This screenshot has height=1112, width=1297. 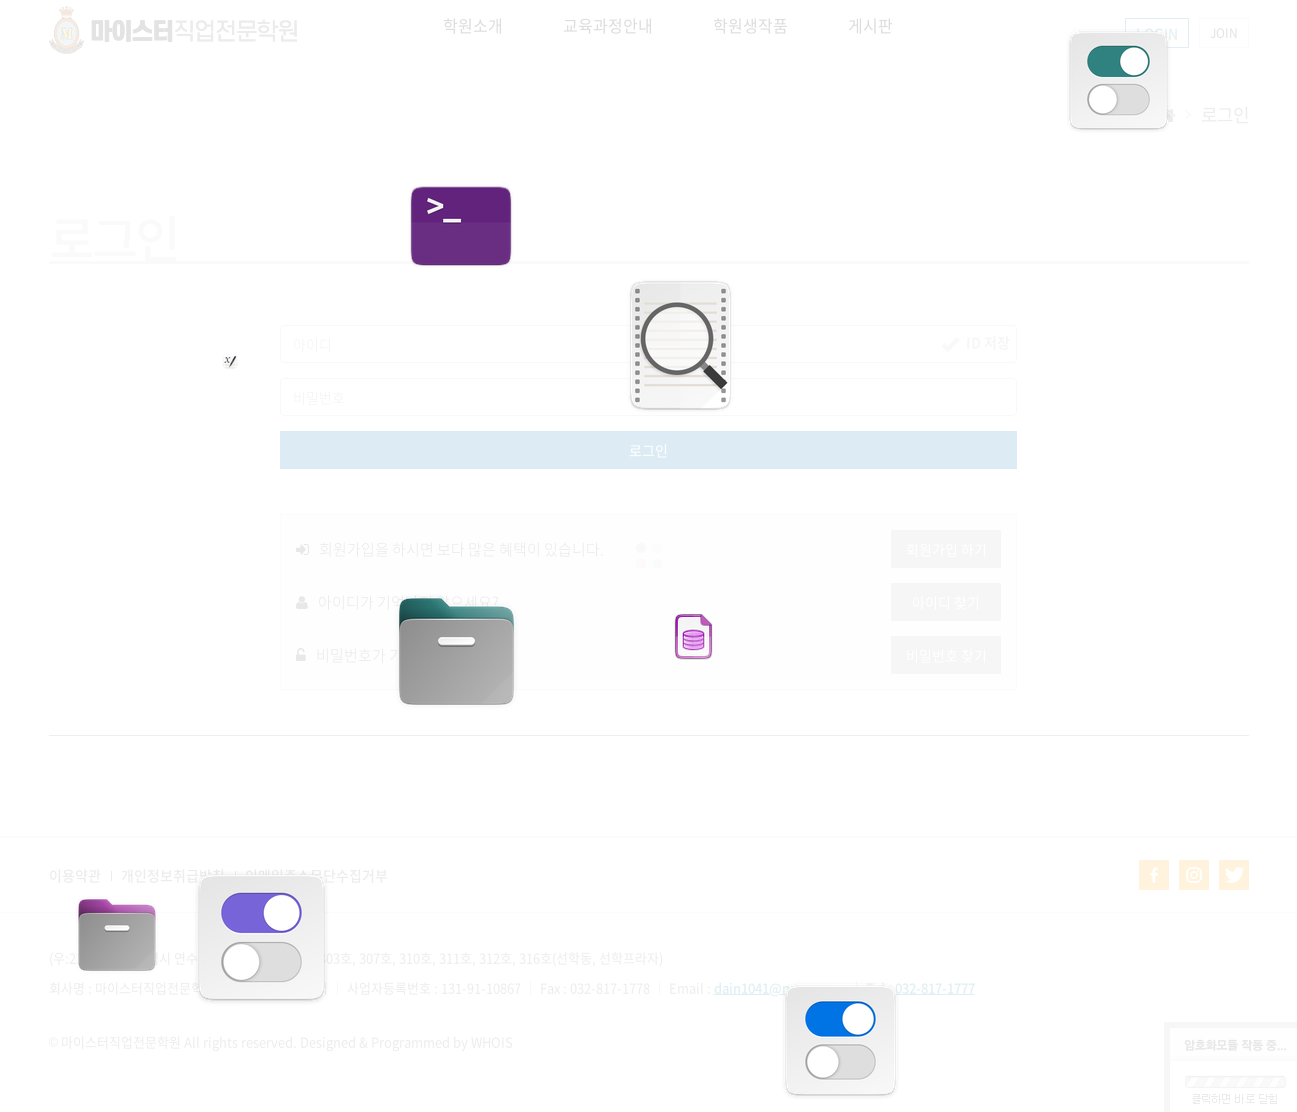 I want to click on libreoffice base database file, so click(x=693, y=636).